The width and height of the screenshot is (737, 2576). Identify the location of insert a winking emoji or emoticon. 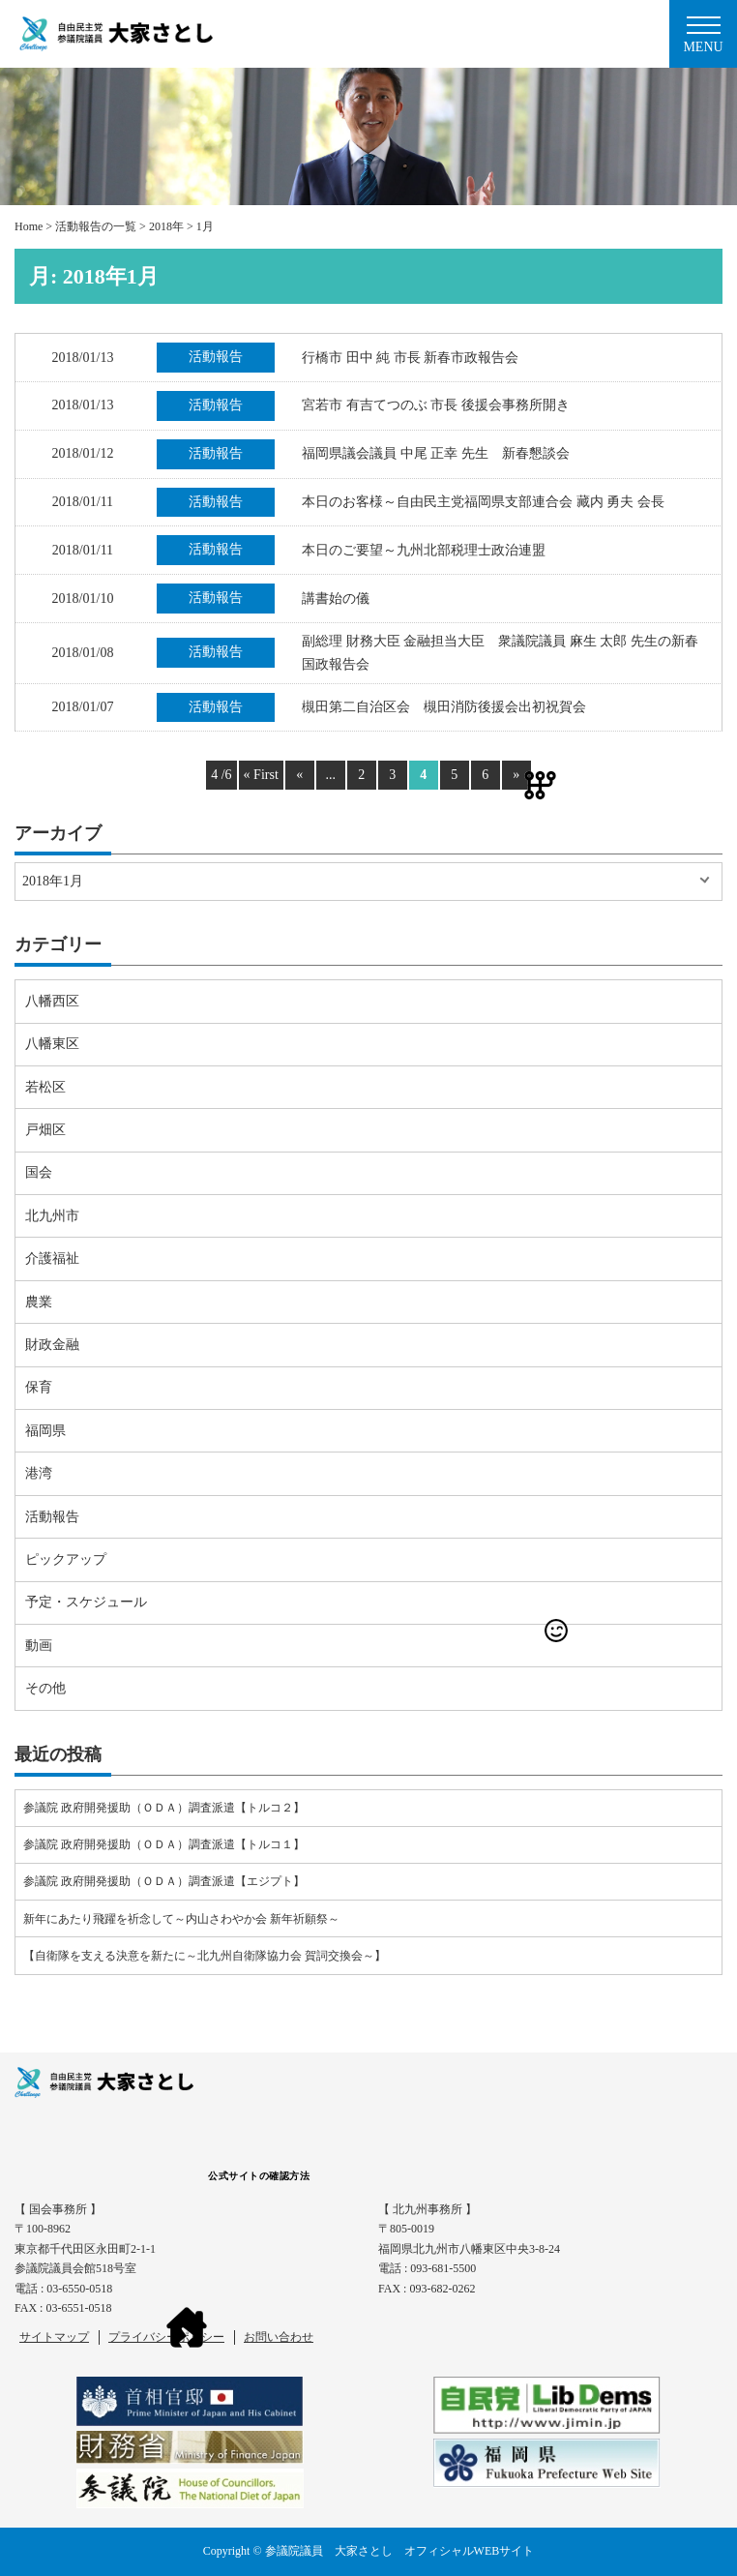
(556, 1631).